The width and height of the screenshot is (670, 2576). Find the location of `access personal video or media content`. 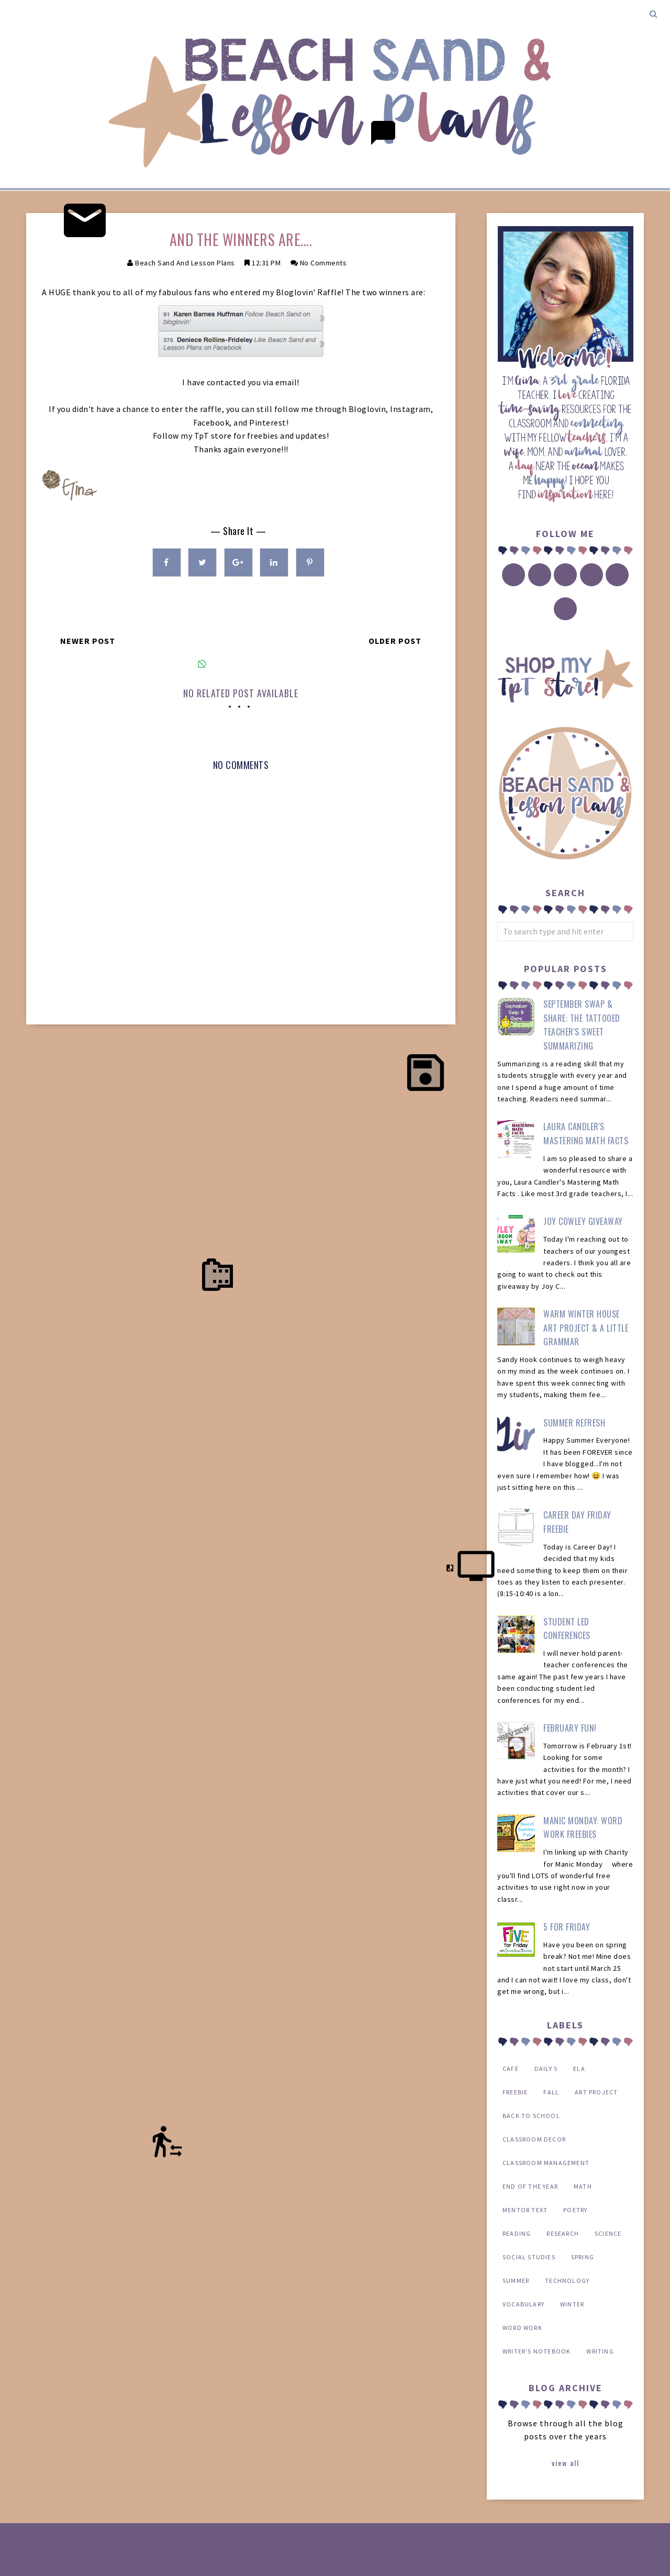

access personal video or media content is located at coordinates (476, 1566).